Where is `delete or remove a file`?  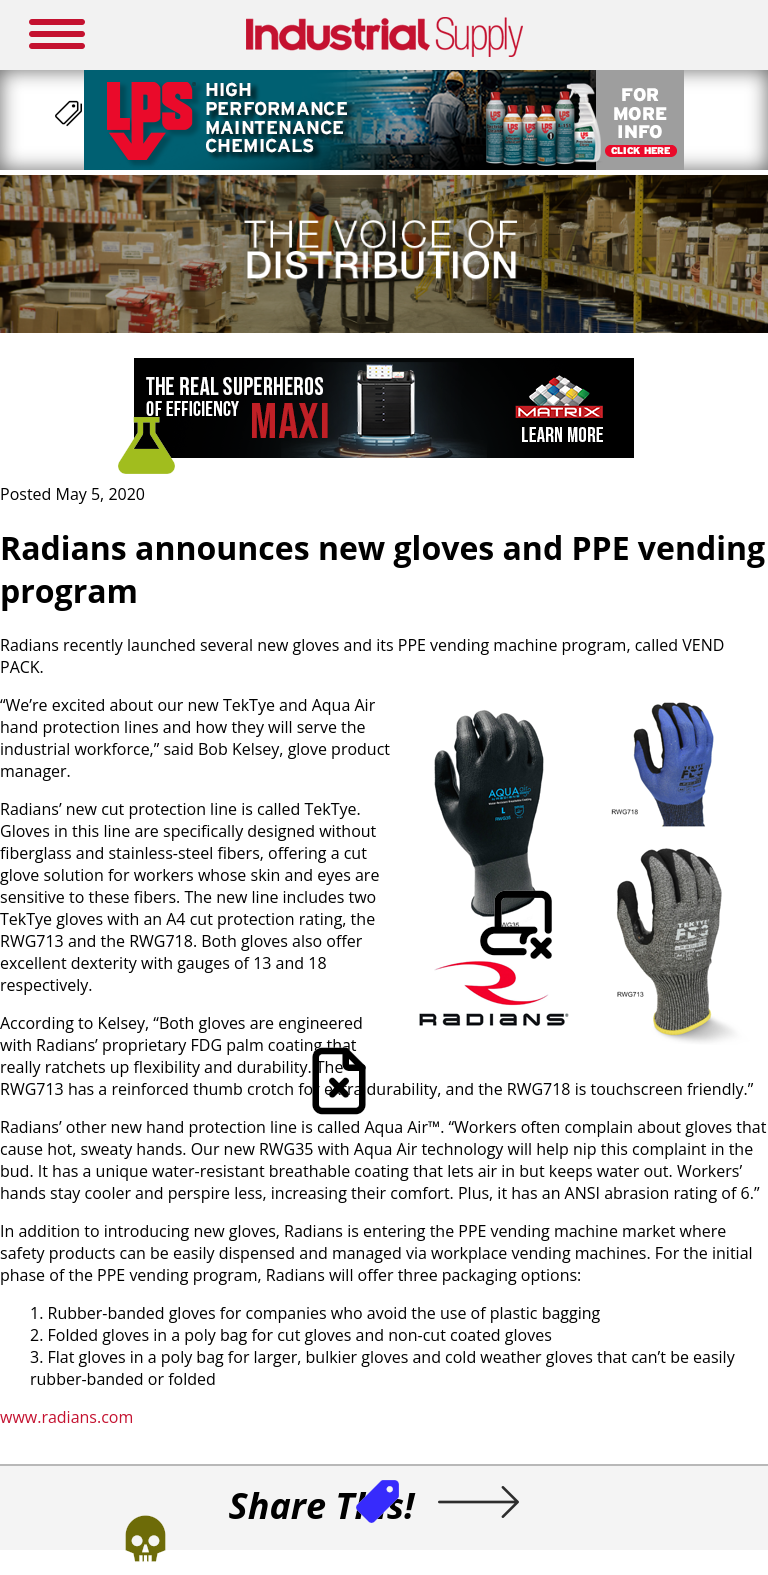 delete or remove a file is located at coordinates (339, 1081).